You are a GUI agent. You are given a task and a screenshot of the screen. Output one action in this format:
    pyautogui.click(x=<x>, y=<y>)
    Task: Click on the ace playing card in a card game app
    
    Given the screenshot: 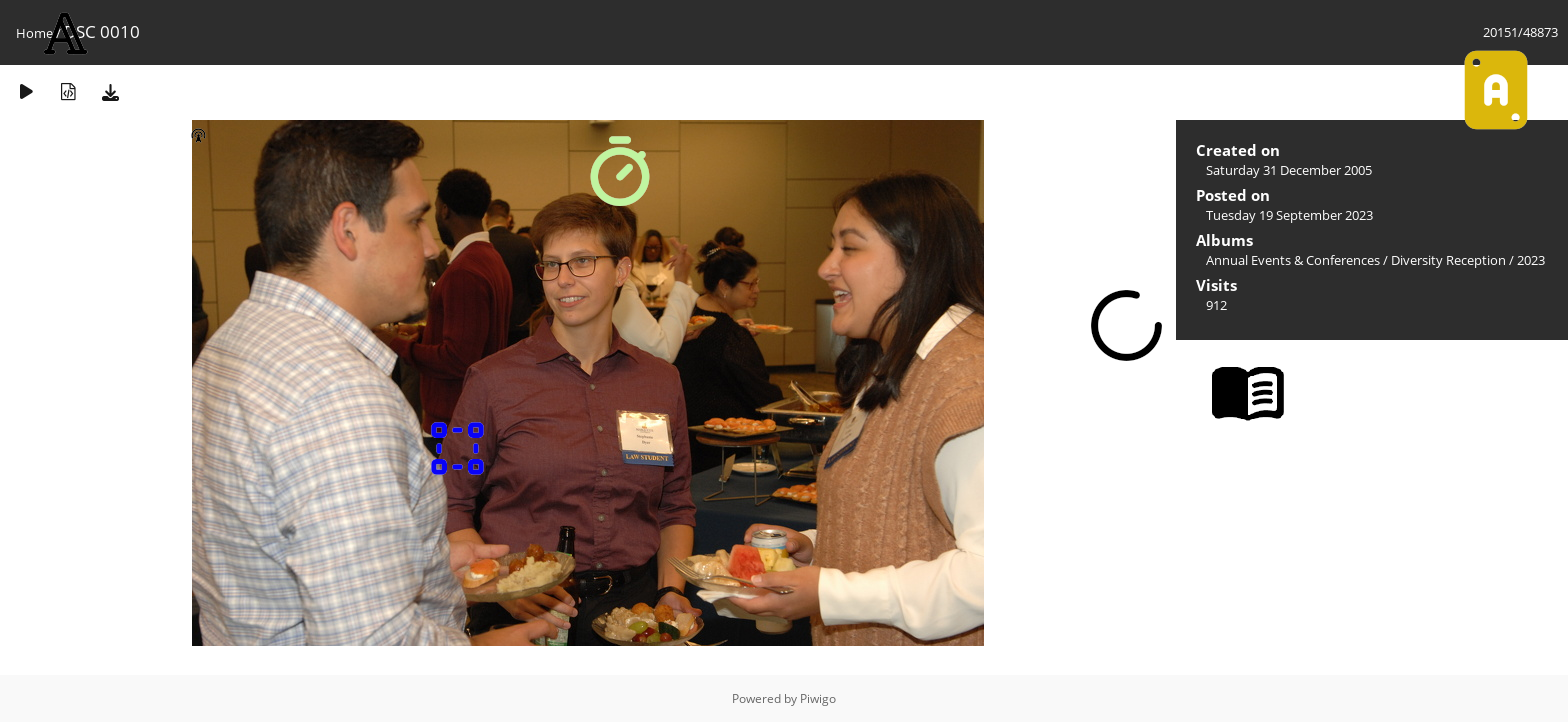 What is the action you would take?
    pyautogui.click(x=1496, y=90)
    